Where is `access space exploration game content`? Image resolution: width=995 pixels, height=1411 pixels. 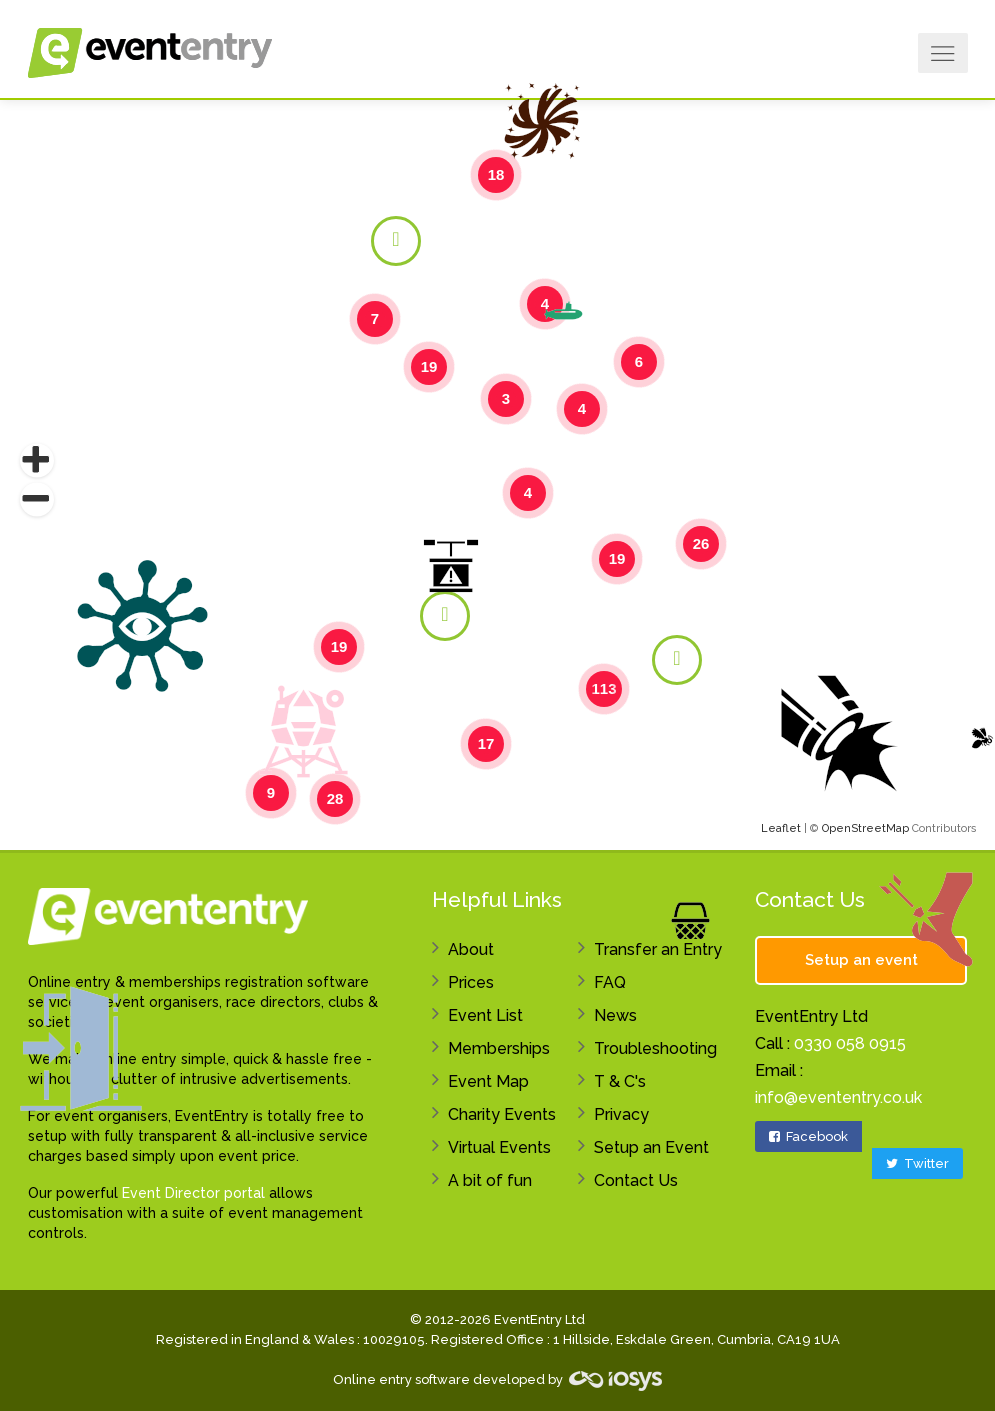
access space exploration game content is located at coordinates (303, 731).